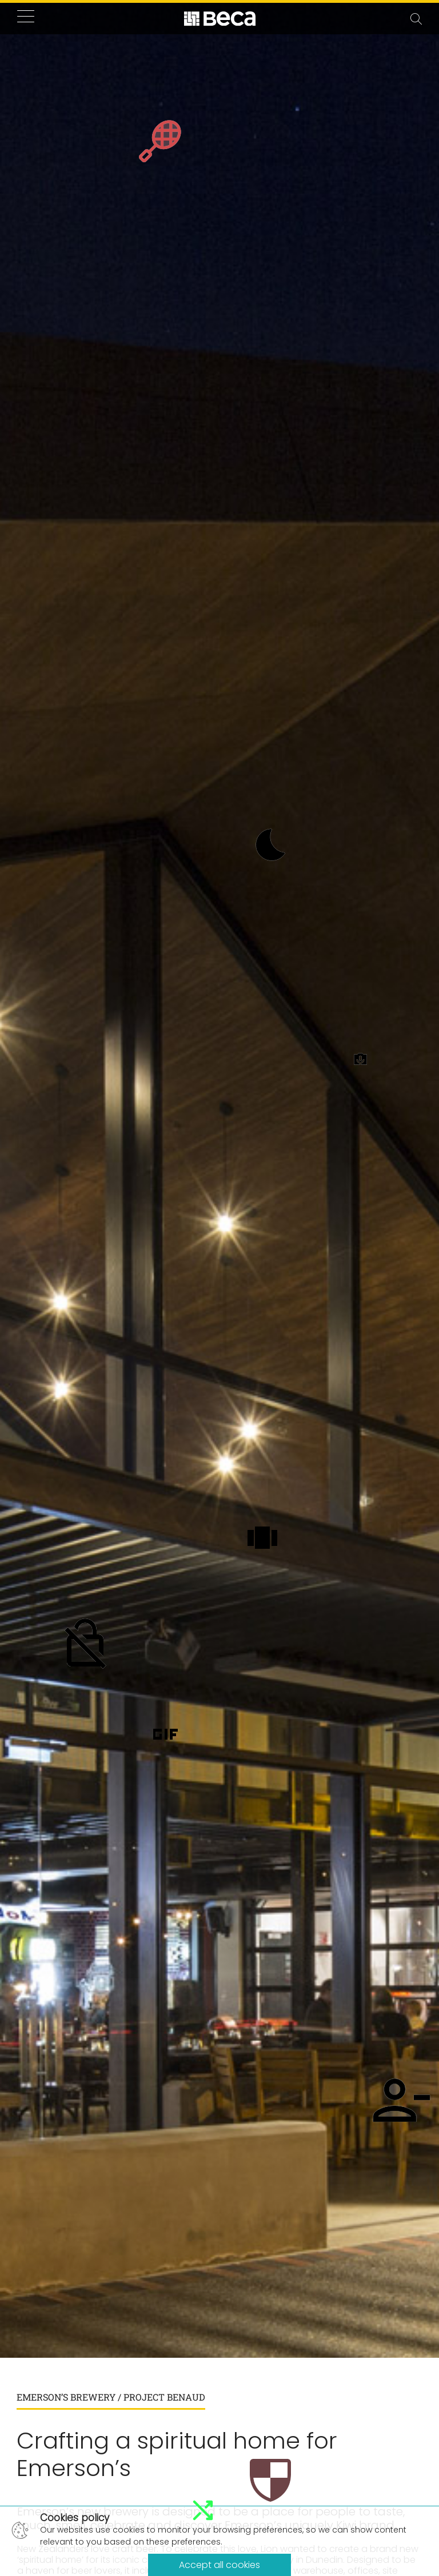  Describe the element at coordinates (400, 2100) in the screenshot. I see `remove a contact or friend` at that location.